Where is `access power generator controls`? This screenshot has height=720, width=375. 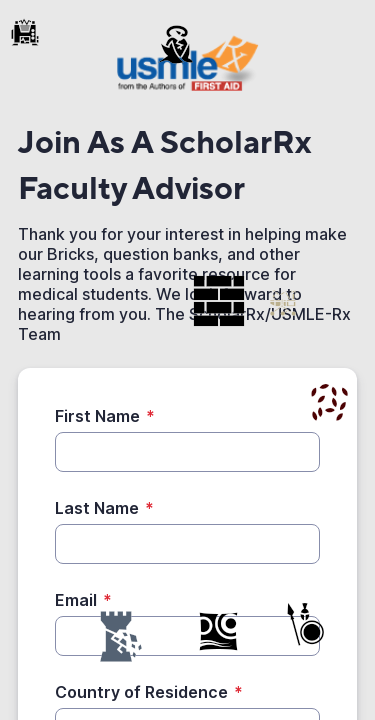
access power generator controls is located at coordinates (25, 32).